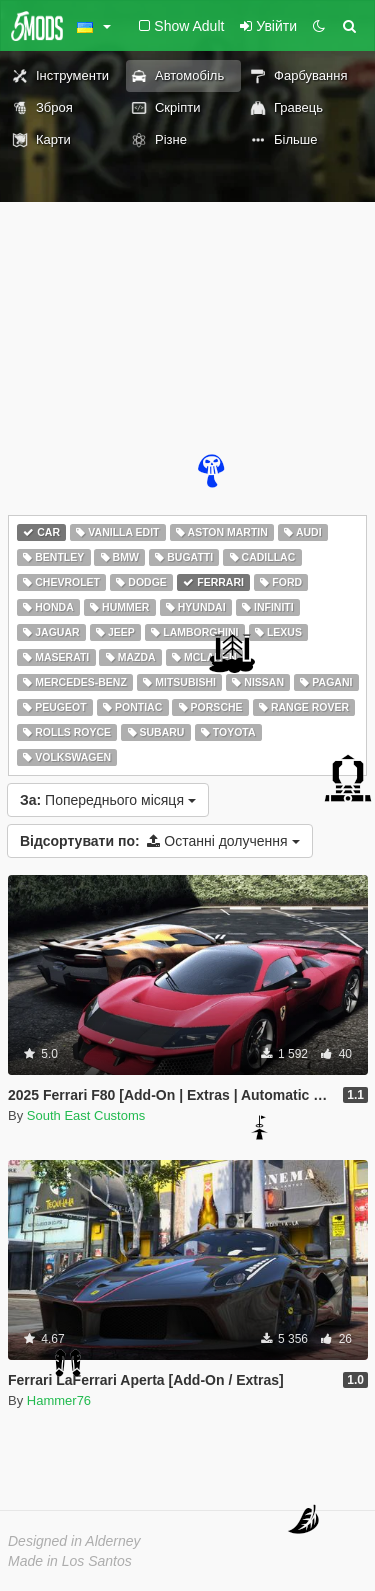  I want to click on indicates autumn or seasonal theme, so click(303, 1520).